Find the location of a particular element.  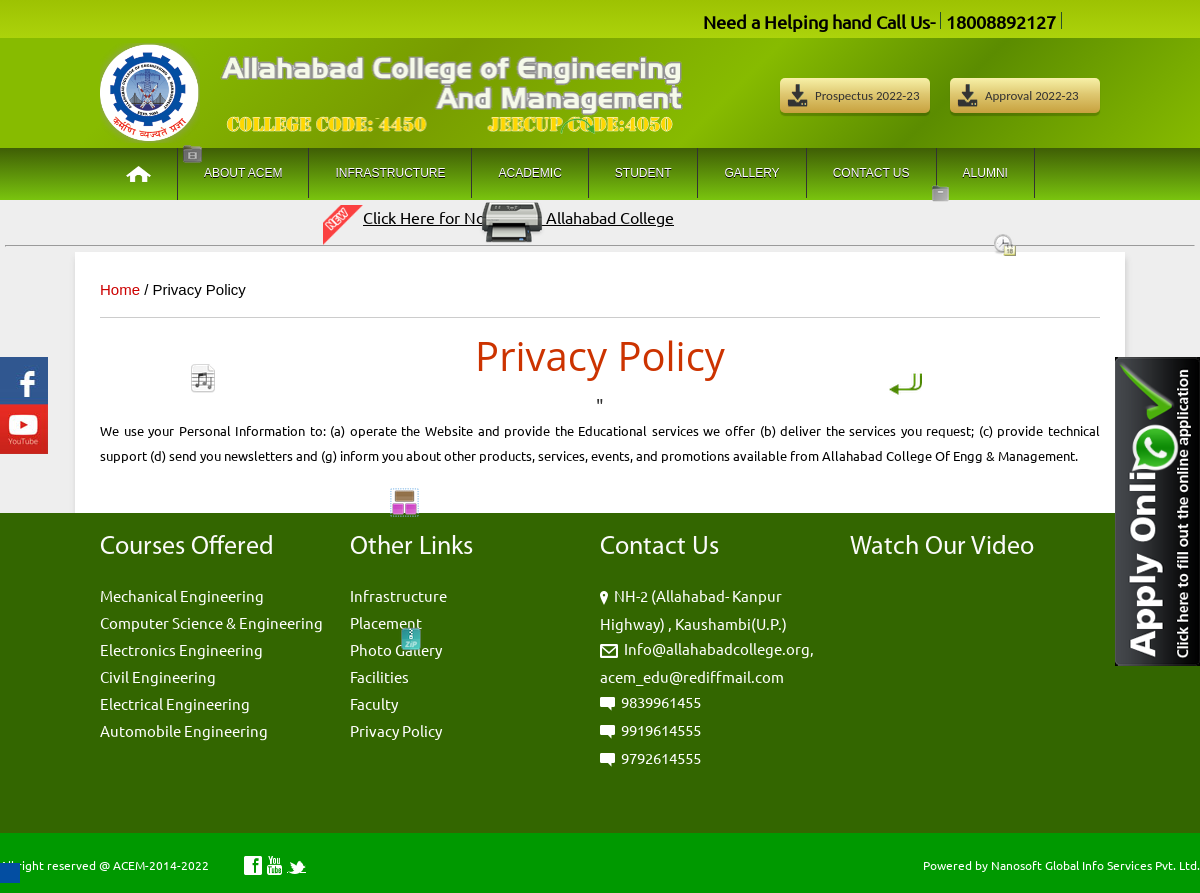

reply to all recipients of an email is located at coordinates (905, 382).